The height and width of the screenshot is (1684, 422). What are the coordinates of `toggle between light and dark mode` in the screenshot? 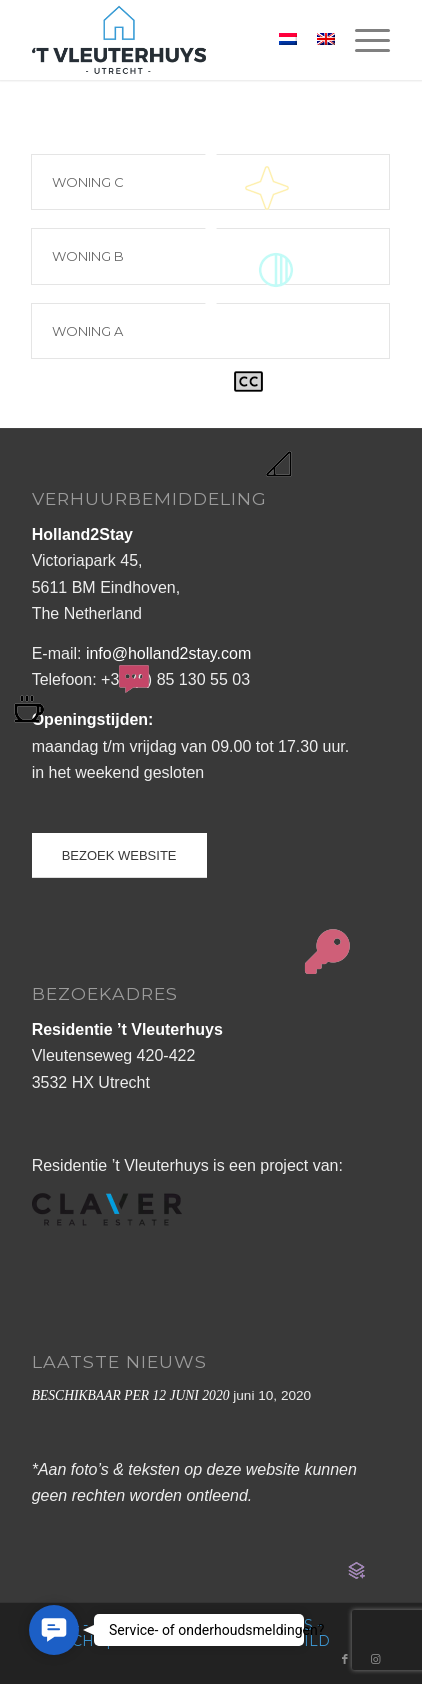 It's located at (276, 270).